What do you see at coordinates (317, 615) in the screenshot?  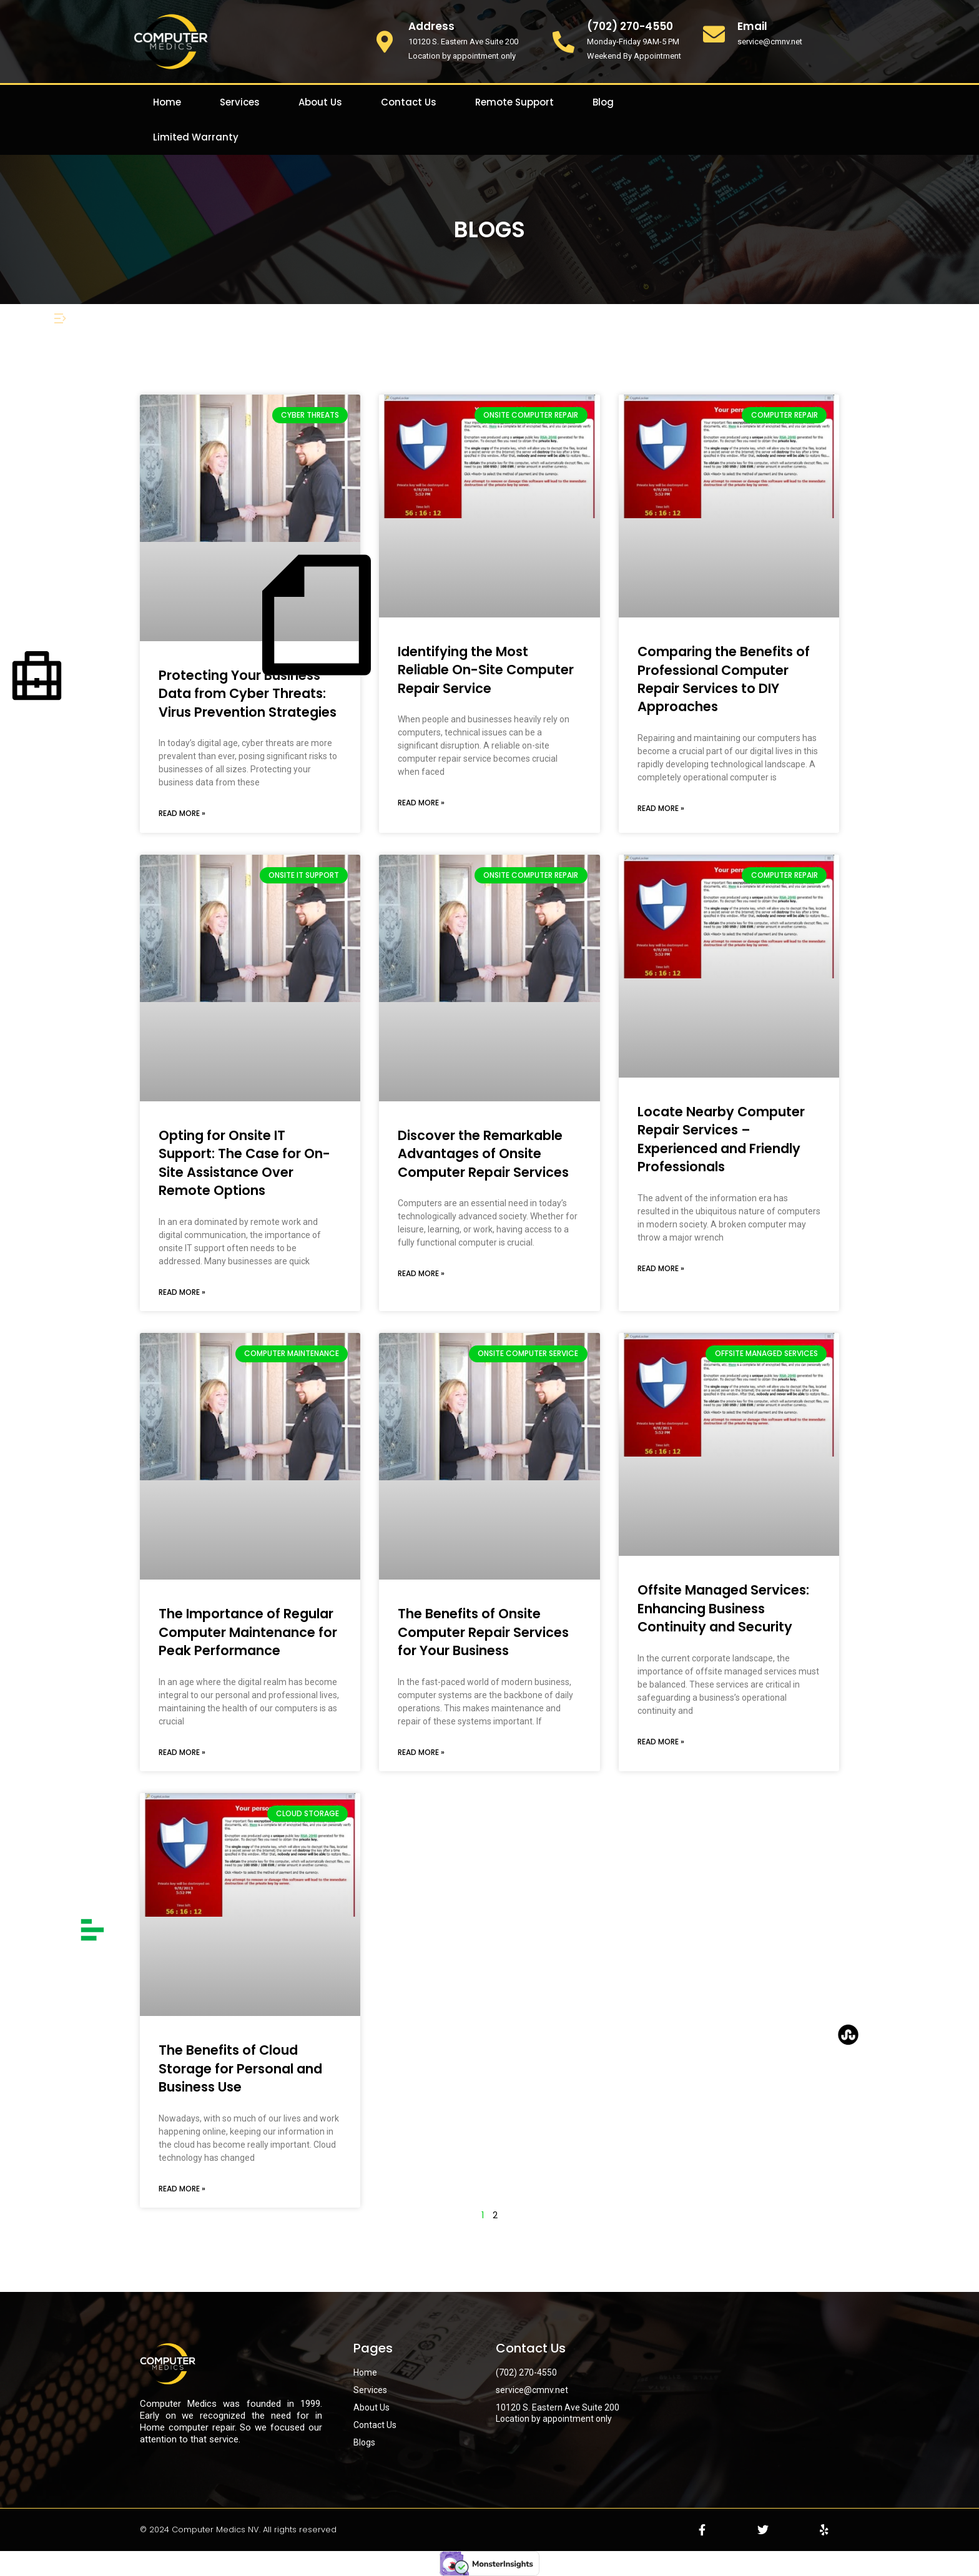 I see `view or open a document` at bounding box center [317, 615].